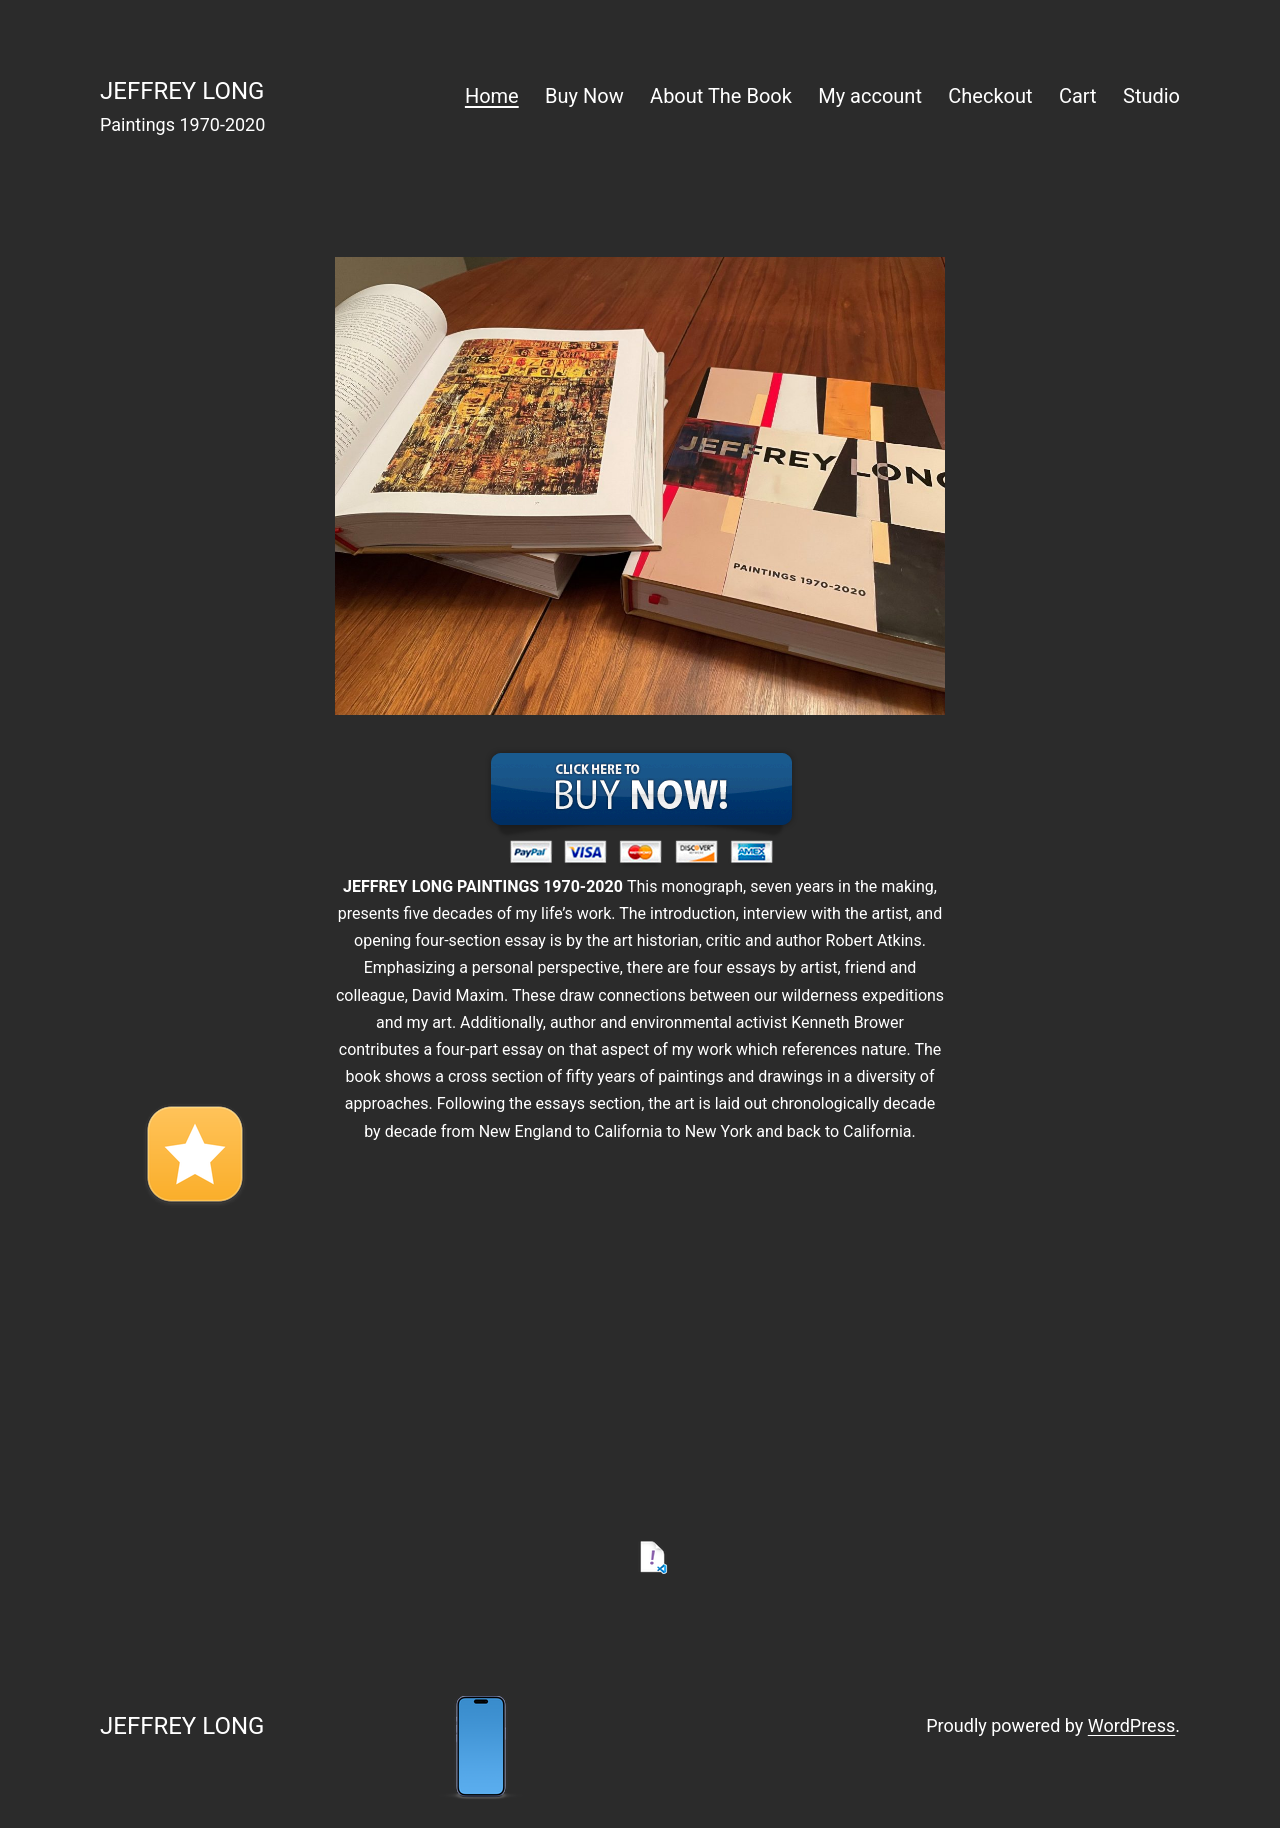 Image resolution: width=1280 pixels, height=1828 pixels. I want to click on indicates a connected iPhone device, so click(481, 1748).